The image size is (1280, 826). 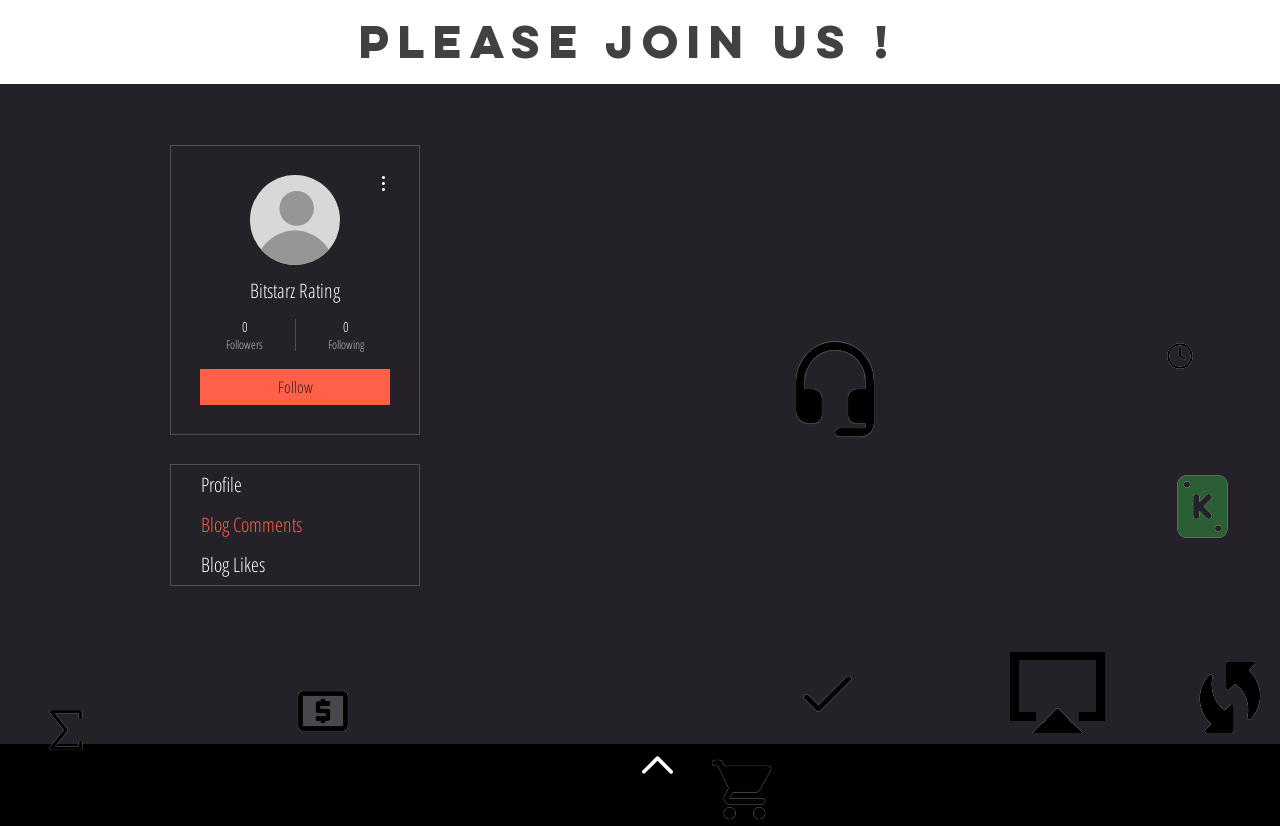 I want to click on confirm or submit an action, so click(x=827, y=693).